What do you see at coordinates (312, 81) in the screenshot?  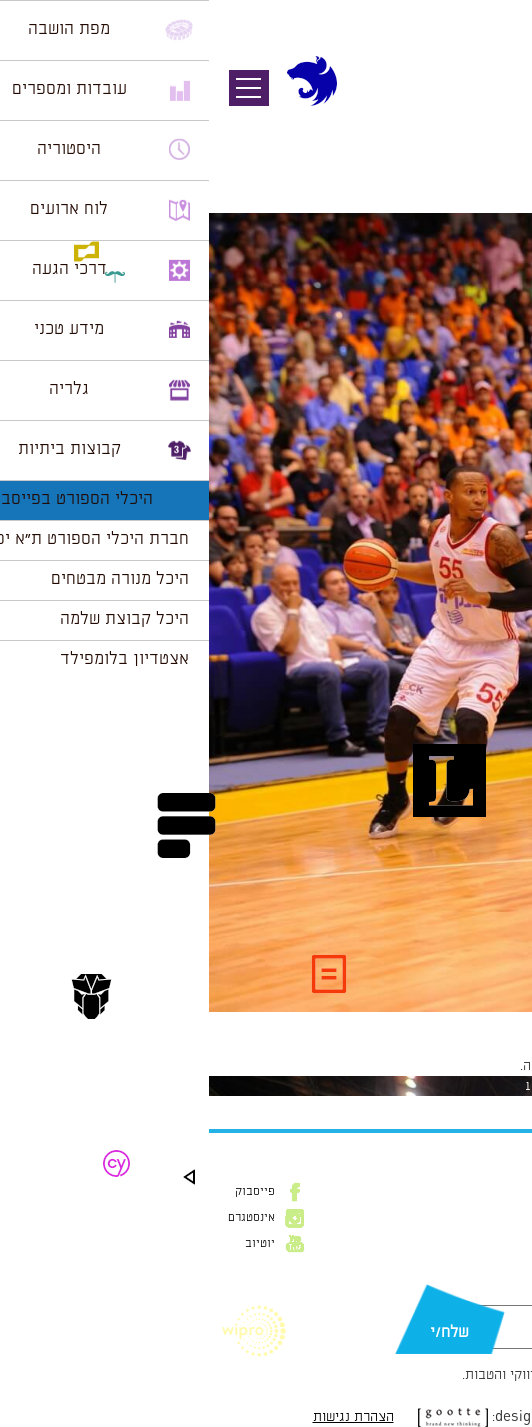 I see `NestJS framework logo` at bounding box center [312, 81].